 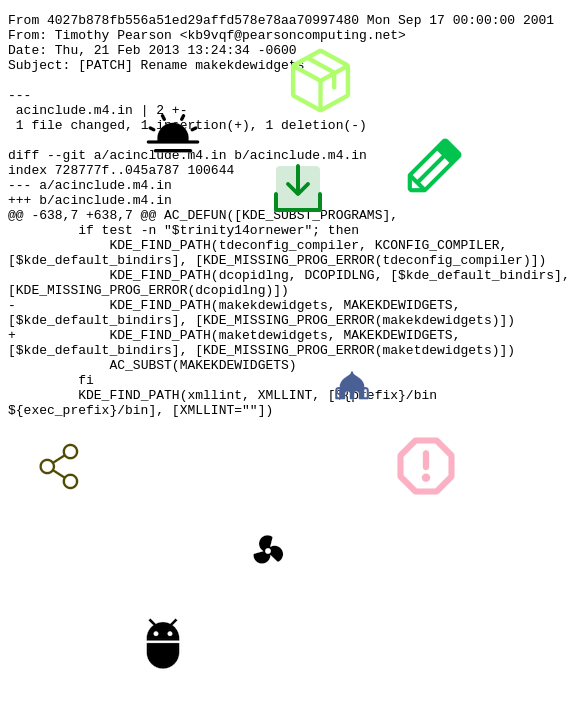 I want to click on share content with others, so click(x=60, y=466).